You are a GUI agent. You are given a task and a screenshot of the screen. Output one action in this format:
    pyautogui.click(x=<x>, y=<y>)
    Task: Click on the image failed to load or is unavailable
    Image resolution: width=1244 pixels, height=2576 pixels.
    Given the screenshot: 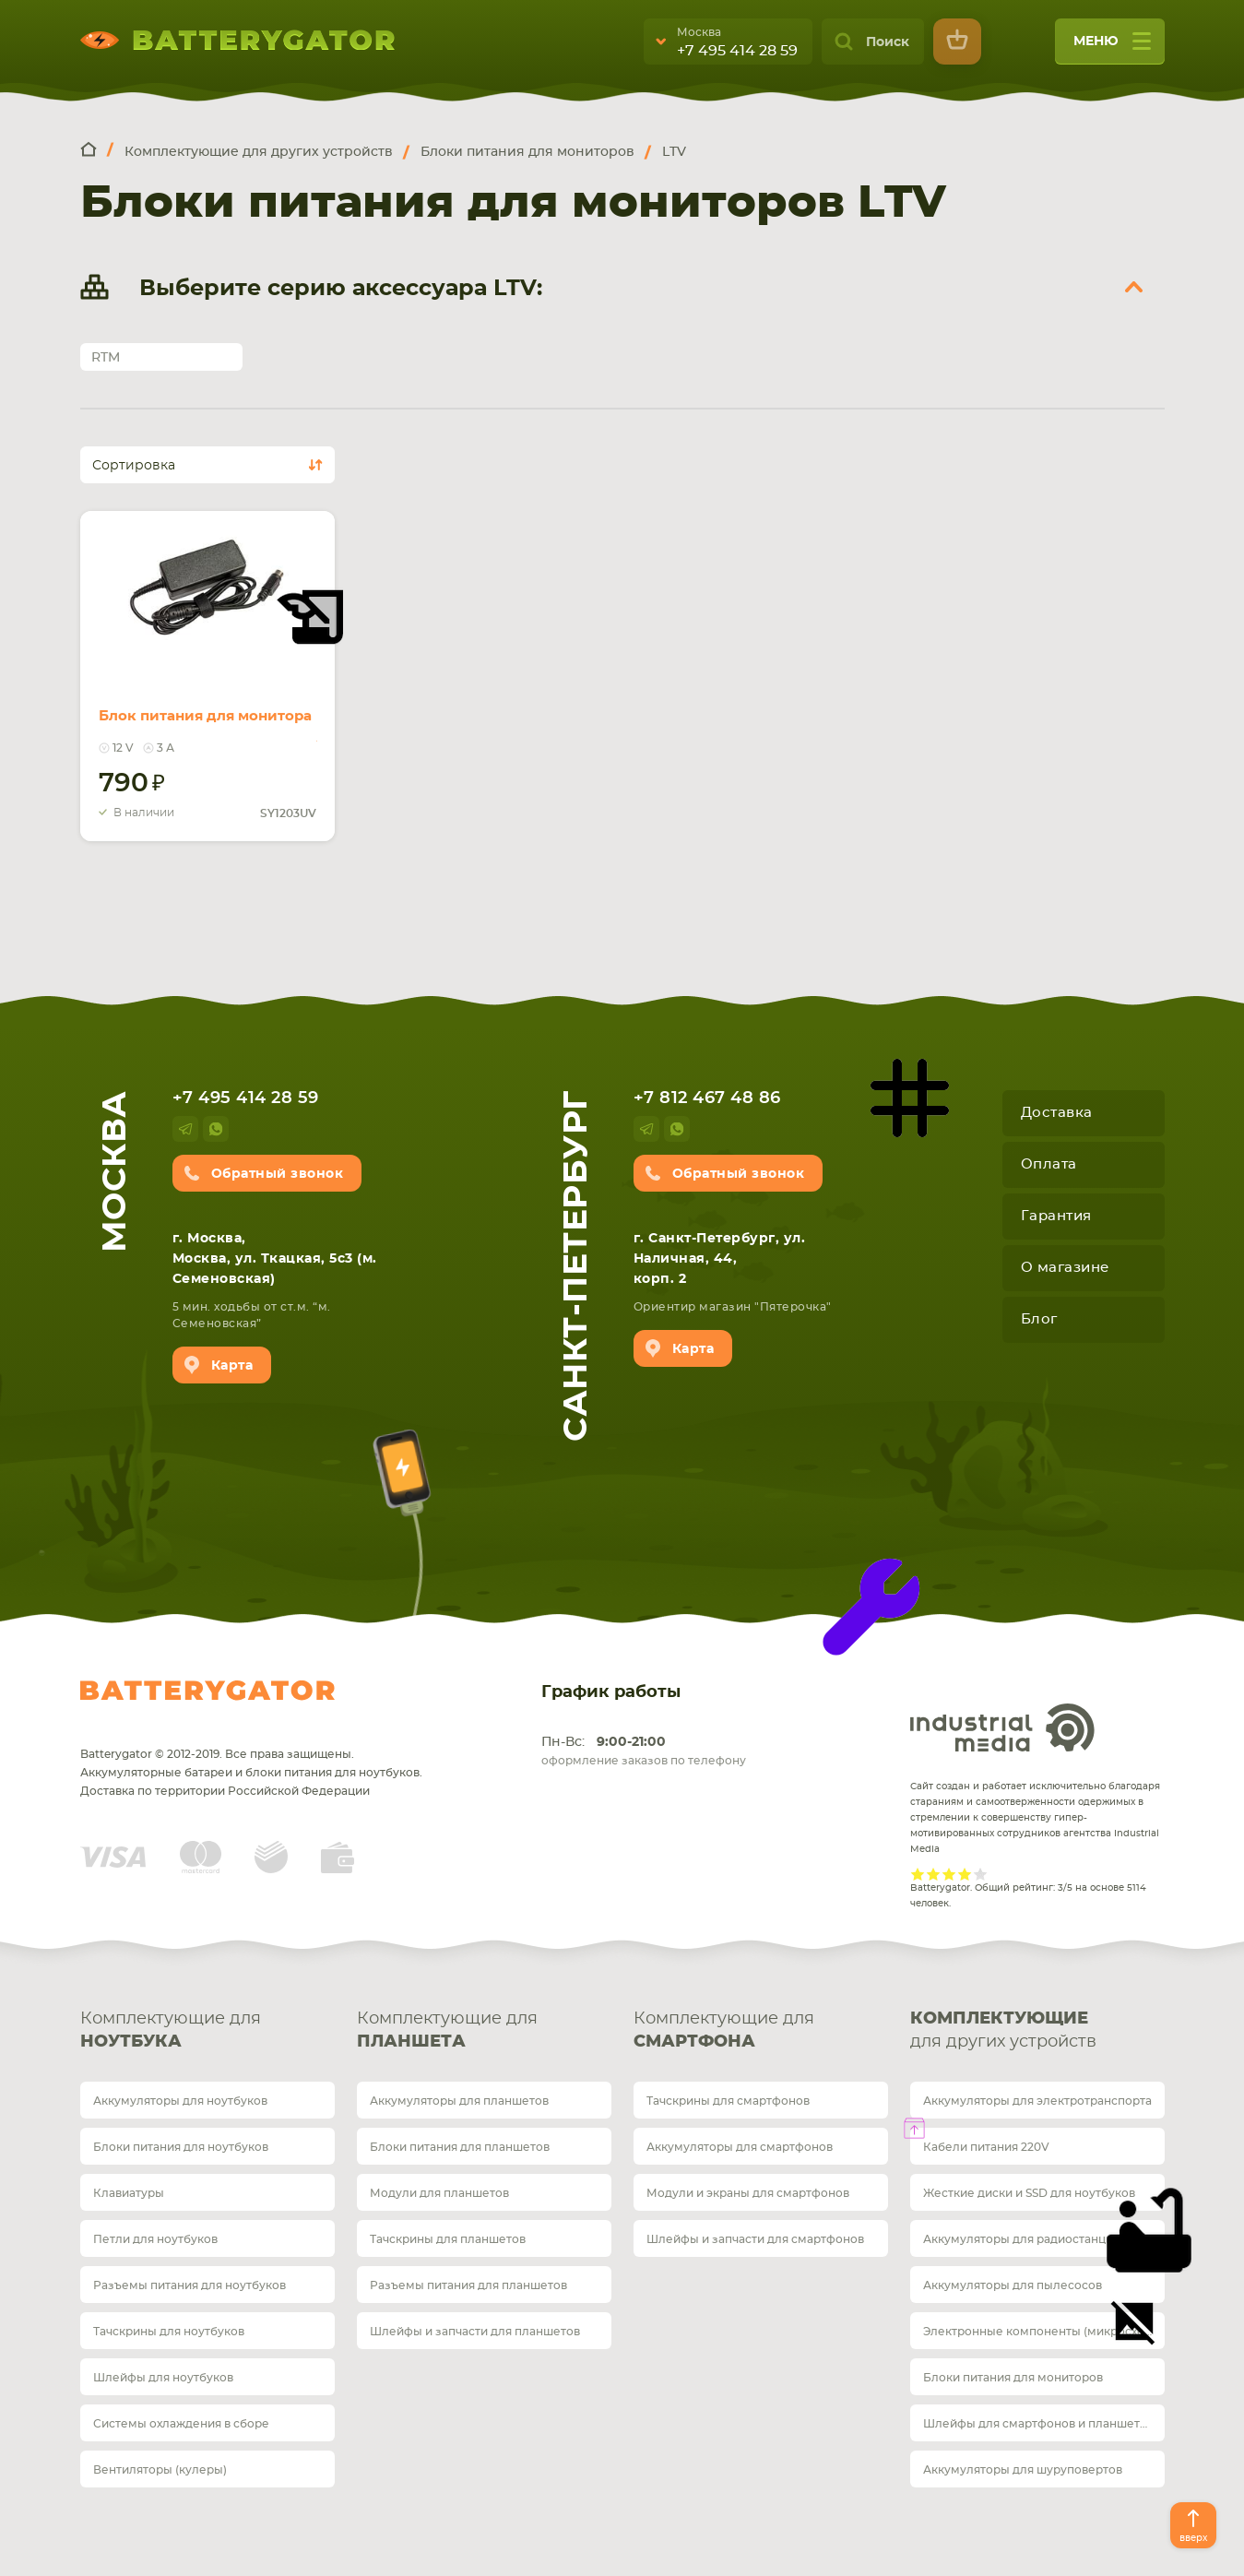 What is the action you would take?
    pyautogui.click(x=1134, y=2321)
    